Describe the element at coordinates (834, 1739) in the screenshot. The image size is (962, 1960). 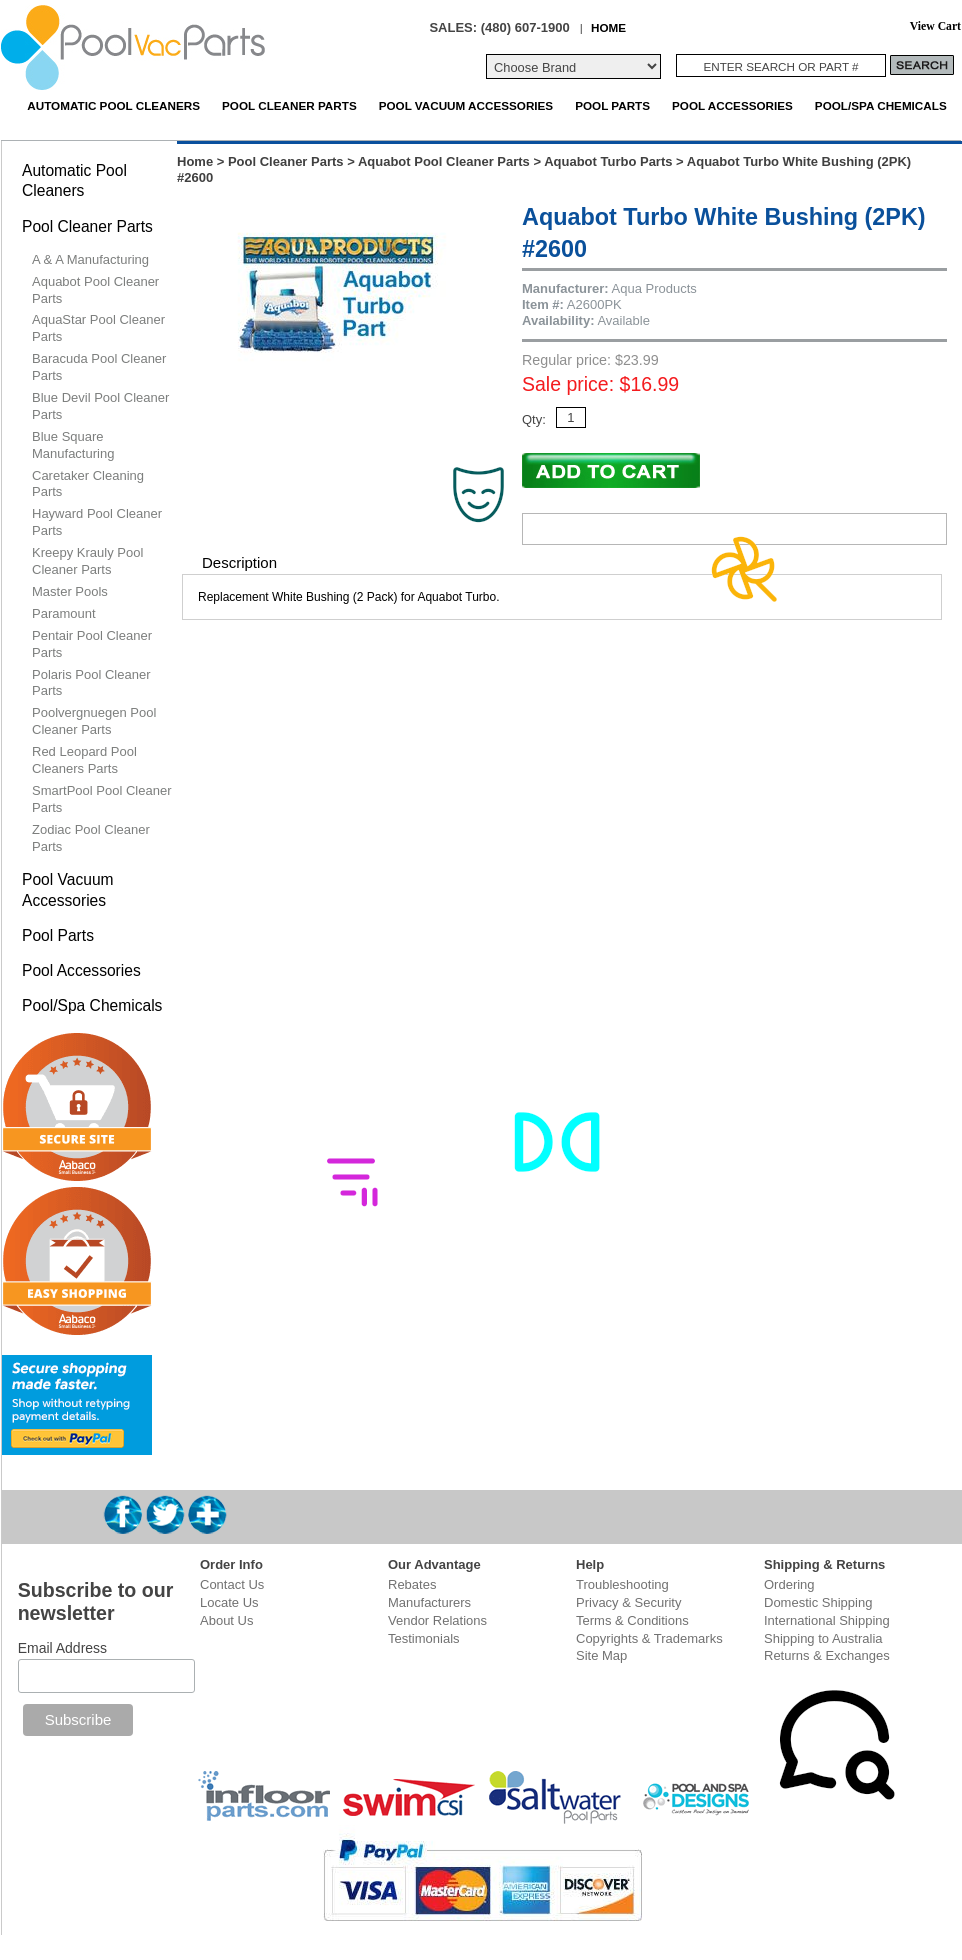
I see `search through your messages` at that location.